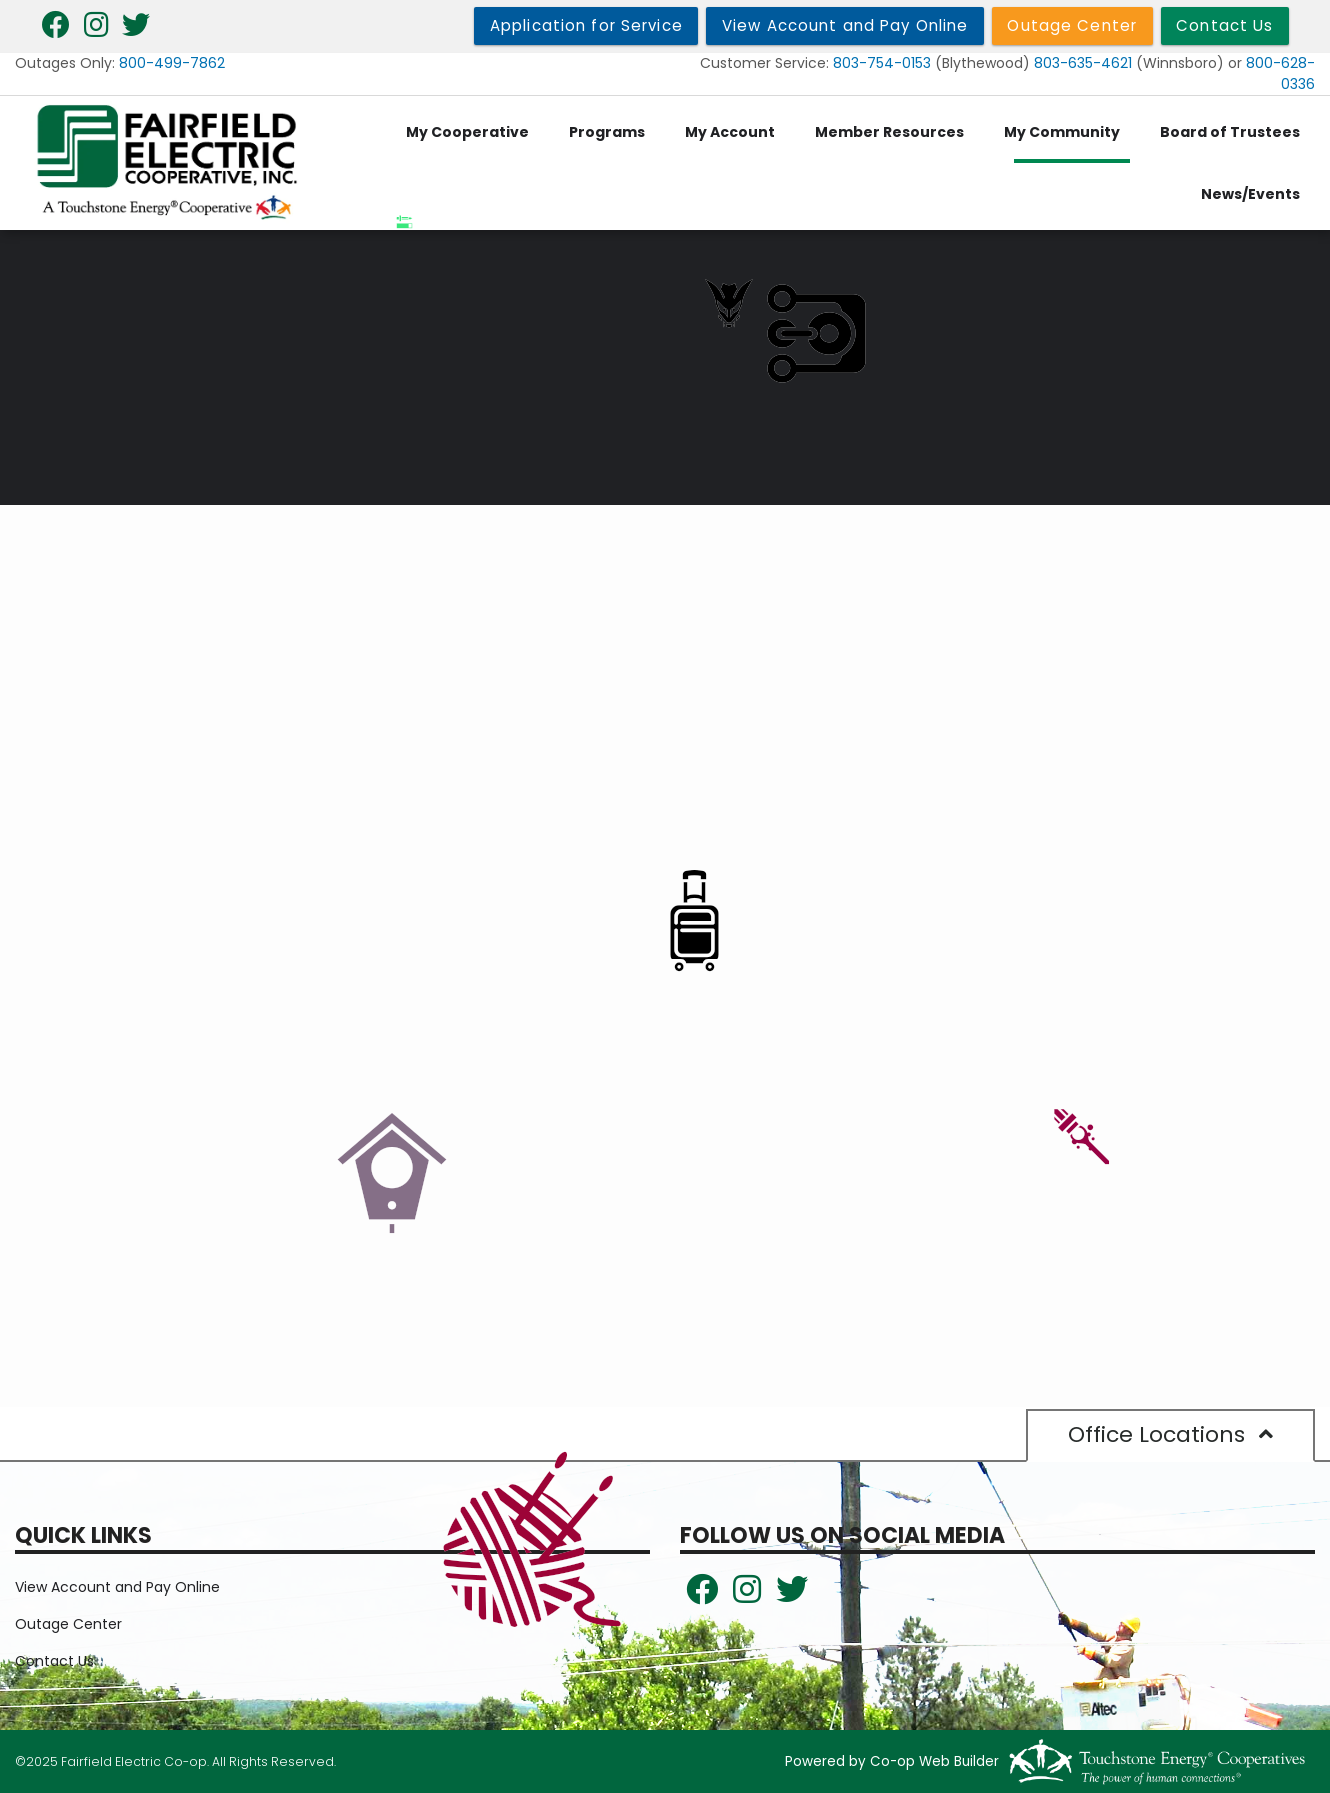 The height and width of the screenshot is (1793, 1330). Describe the element at coordinates (404, 221) in the screenshot. I see `indicates current attack power level` at that location.